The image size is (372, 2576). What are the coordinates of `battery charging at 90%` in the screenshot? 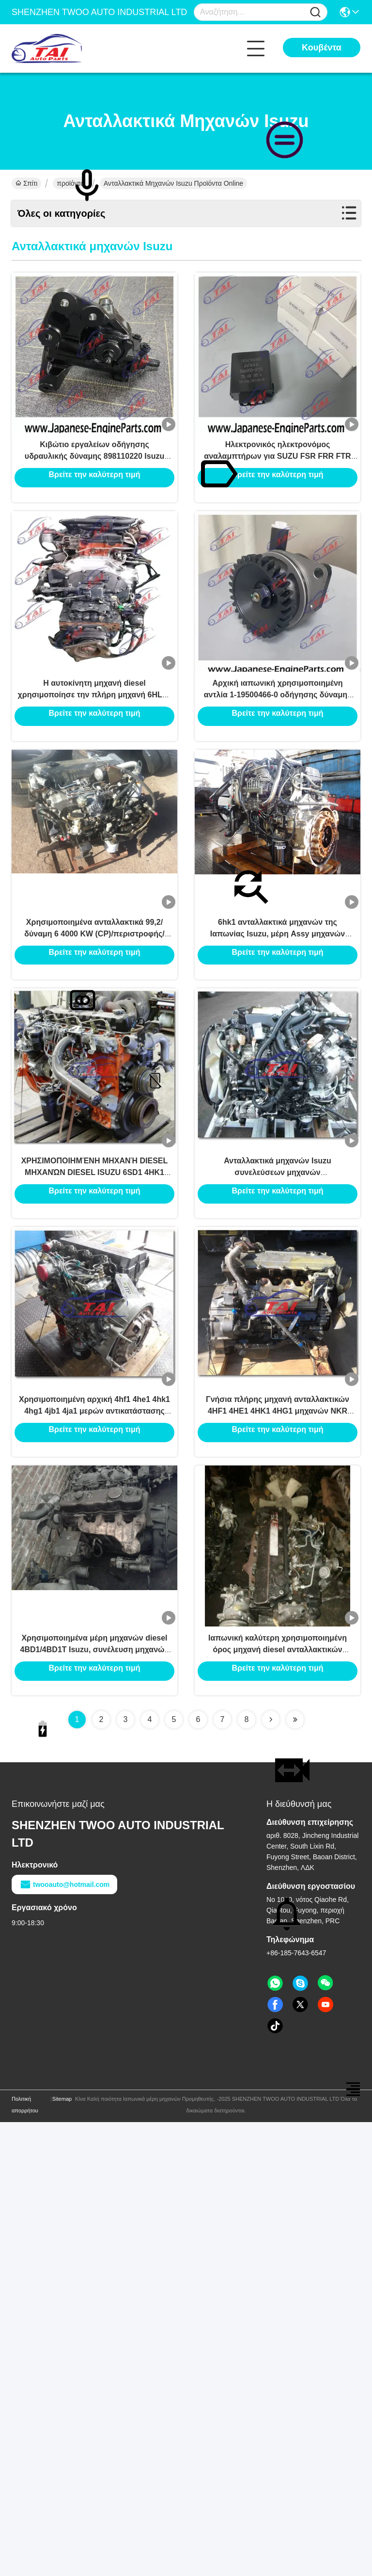 It's located at (43, 1729).